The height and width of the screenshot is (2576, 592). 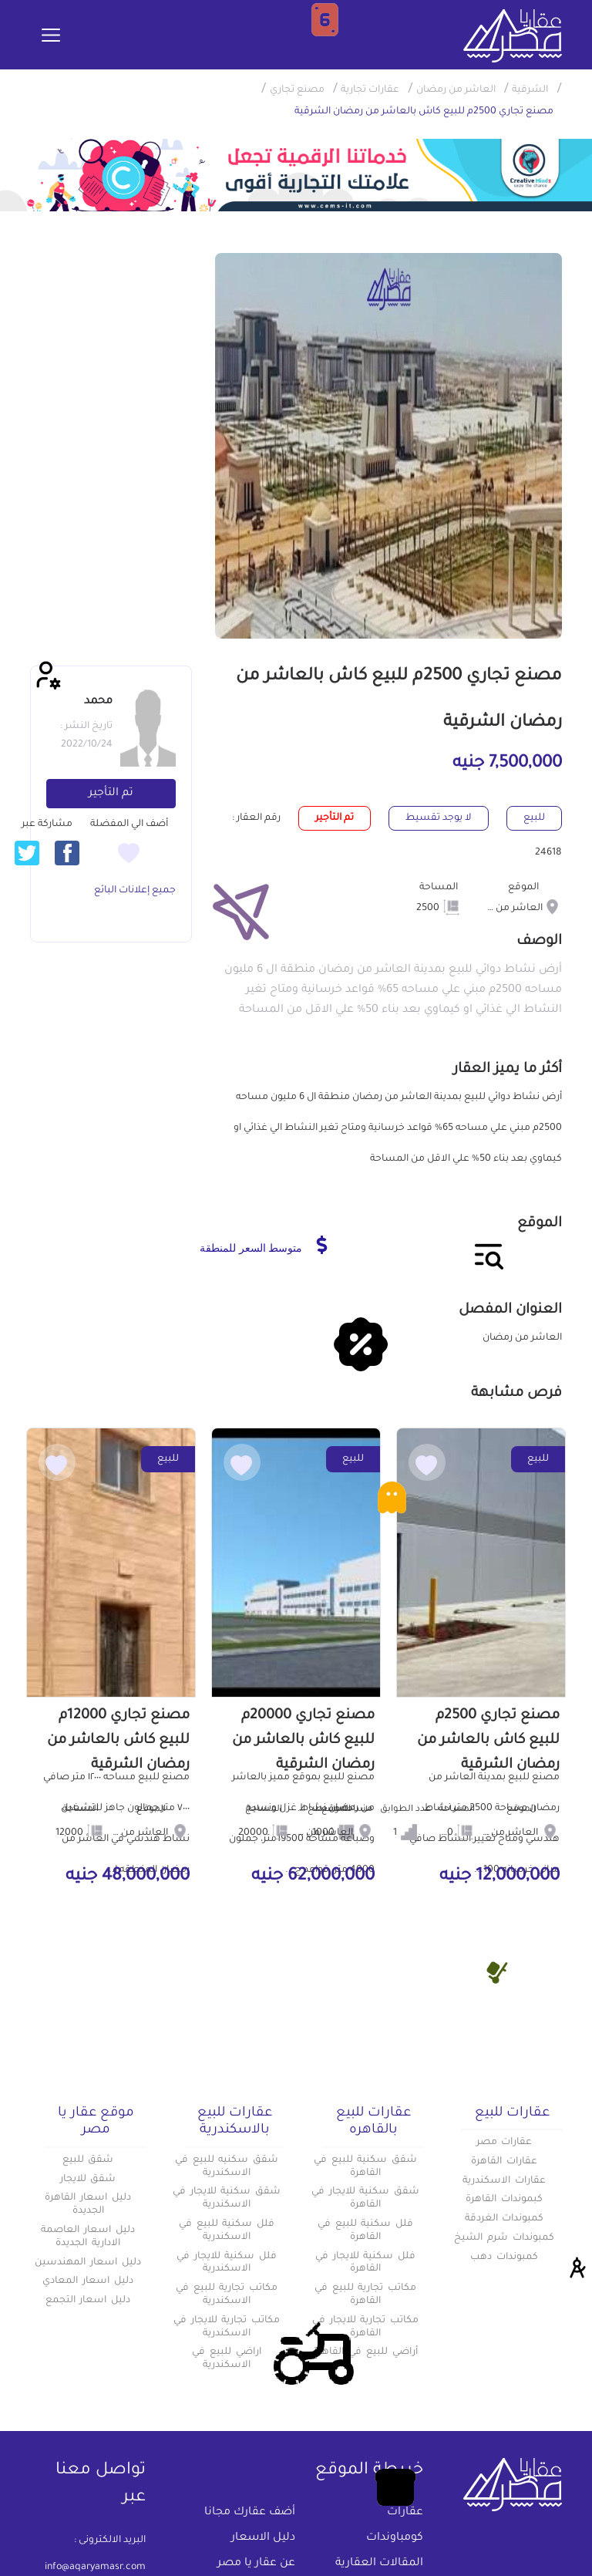 I want to click on browse bakery or bread products, so click(x=395, y=2487).